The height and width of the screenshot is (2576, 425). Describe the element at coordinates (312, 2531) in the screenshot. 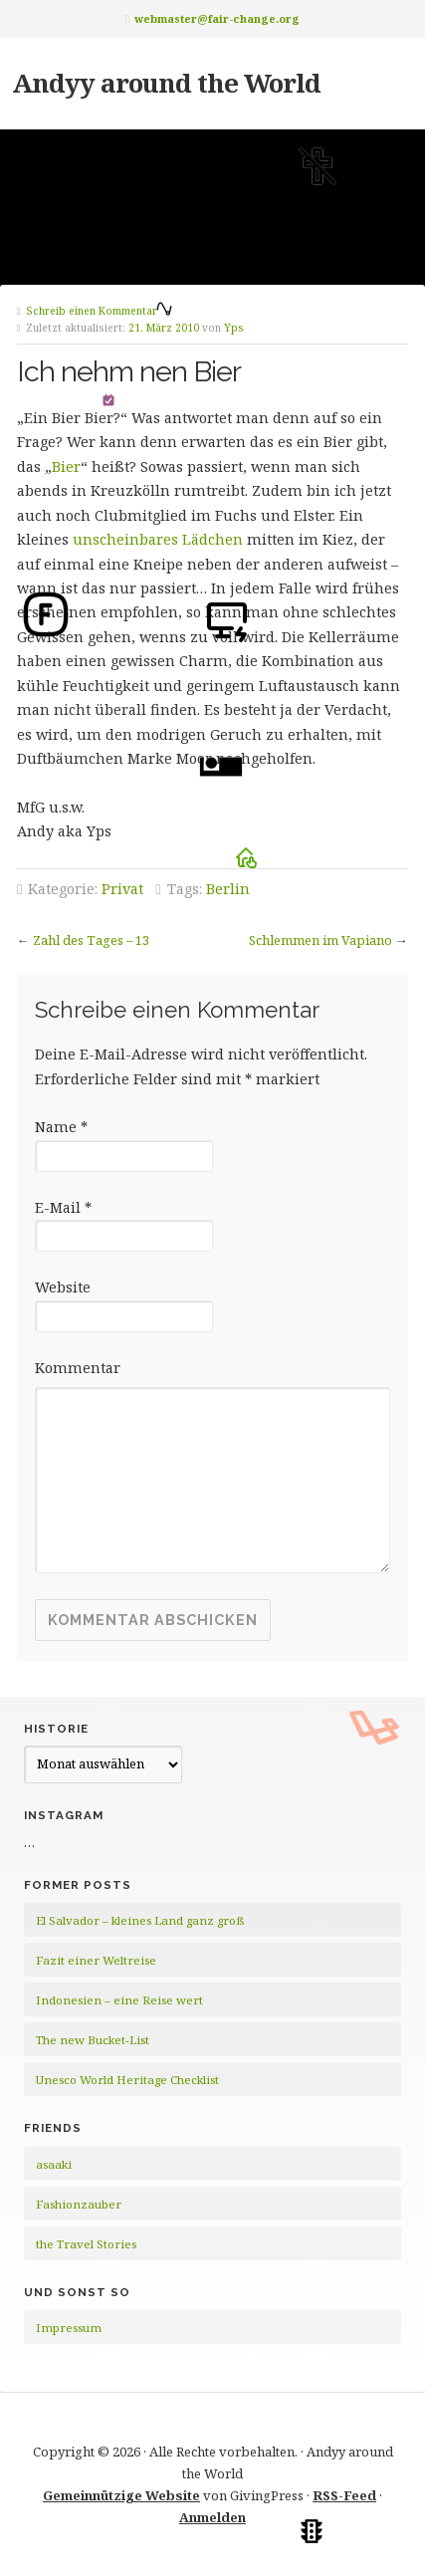

I see `view traffic conditions` at that location.